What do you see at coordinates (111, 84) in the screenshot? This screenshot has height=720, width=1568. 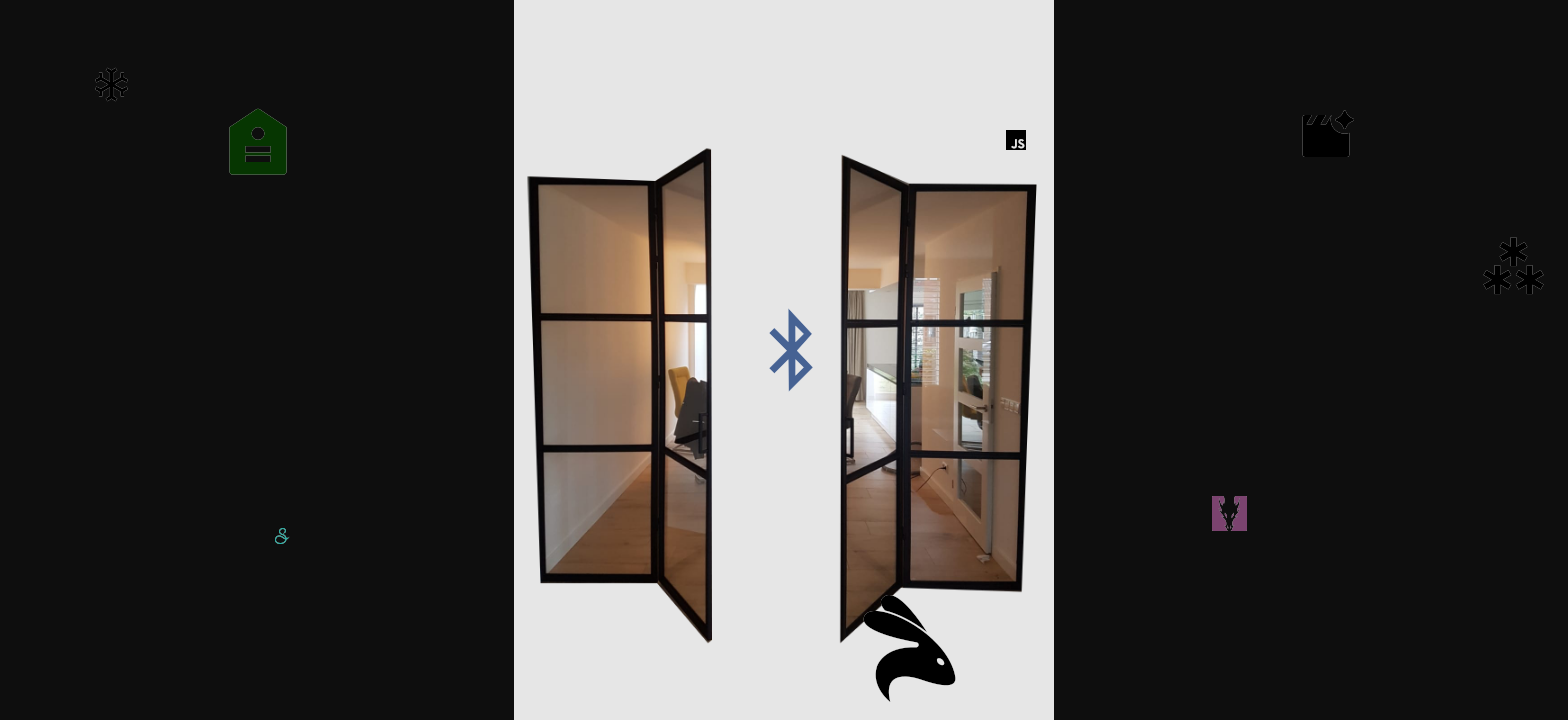 I see `activate cooling or air conditioning mode` at bounding box center [111, 84].